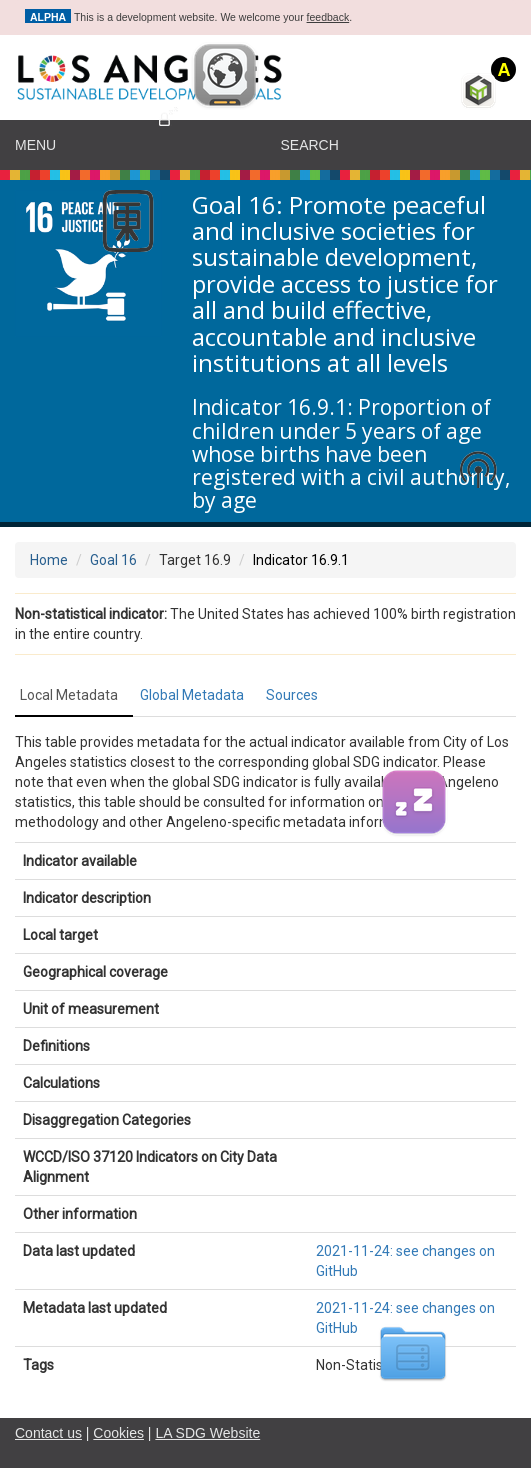  What do you see at coordinates (478, 90) in the screenshot?
I see `launch atlauncher minecraft mod manager` at bounding box center [478, 90].